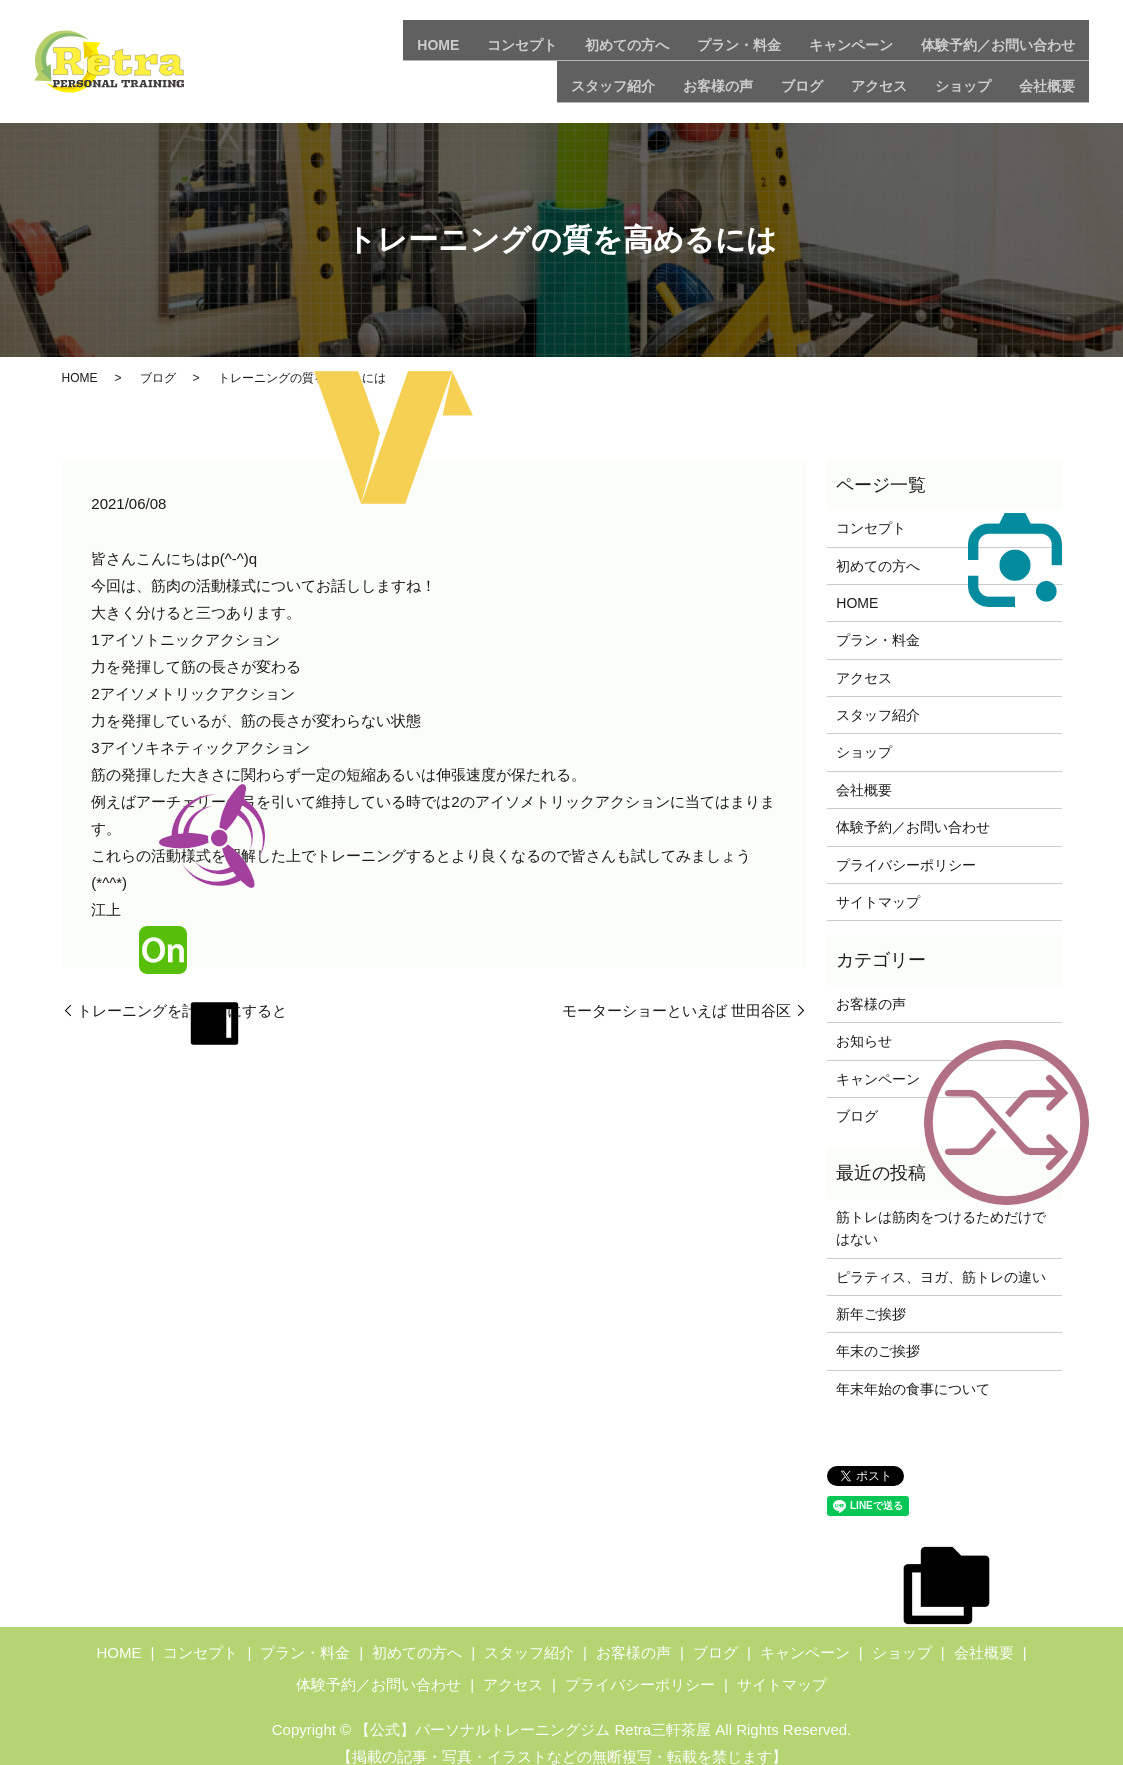 Image resolution: width=1123 pixels, height=1765 pixels. Describe the element at coordinates (212, 836) in the screenshot. I see `concourse CI/CD platform logo` at that location.